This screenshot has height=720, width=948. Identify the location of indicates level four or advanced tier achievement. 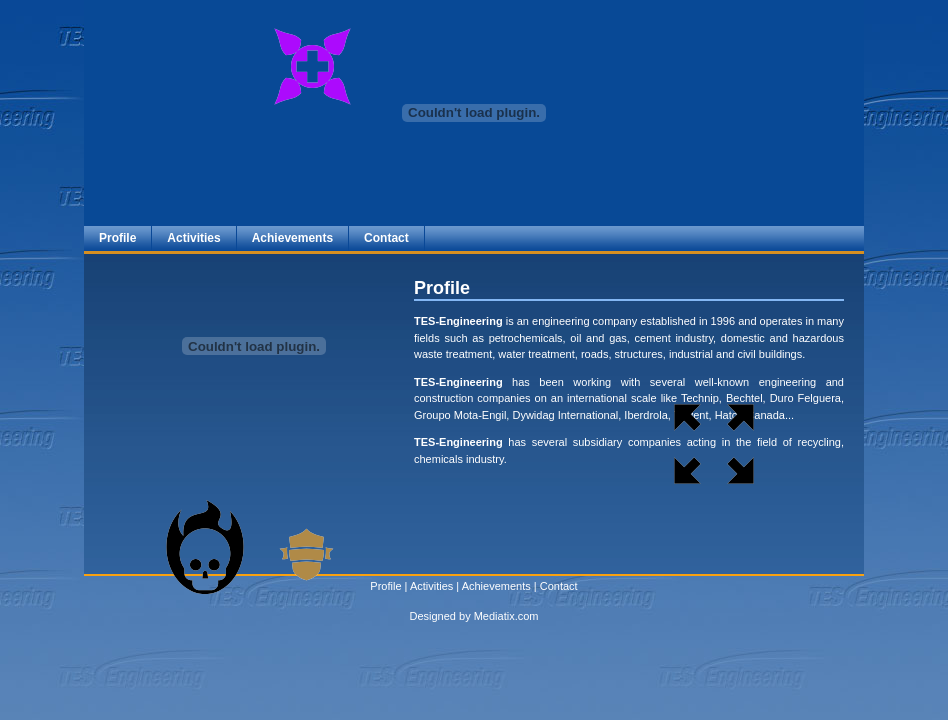
(312, 66).